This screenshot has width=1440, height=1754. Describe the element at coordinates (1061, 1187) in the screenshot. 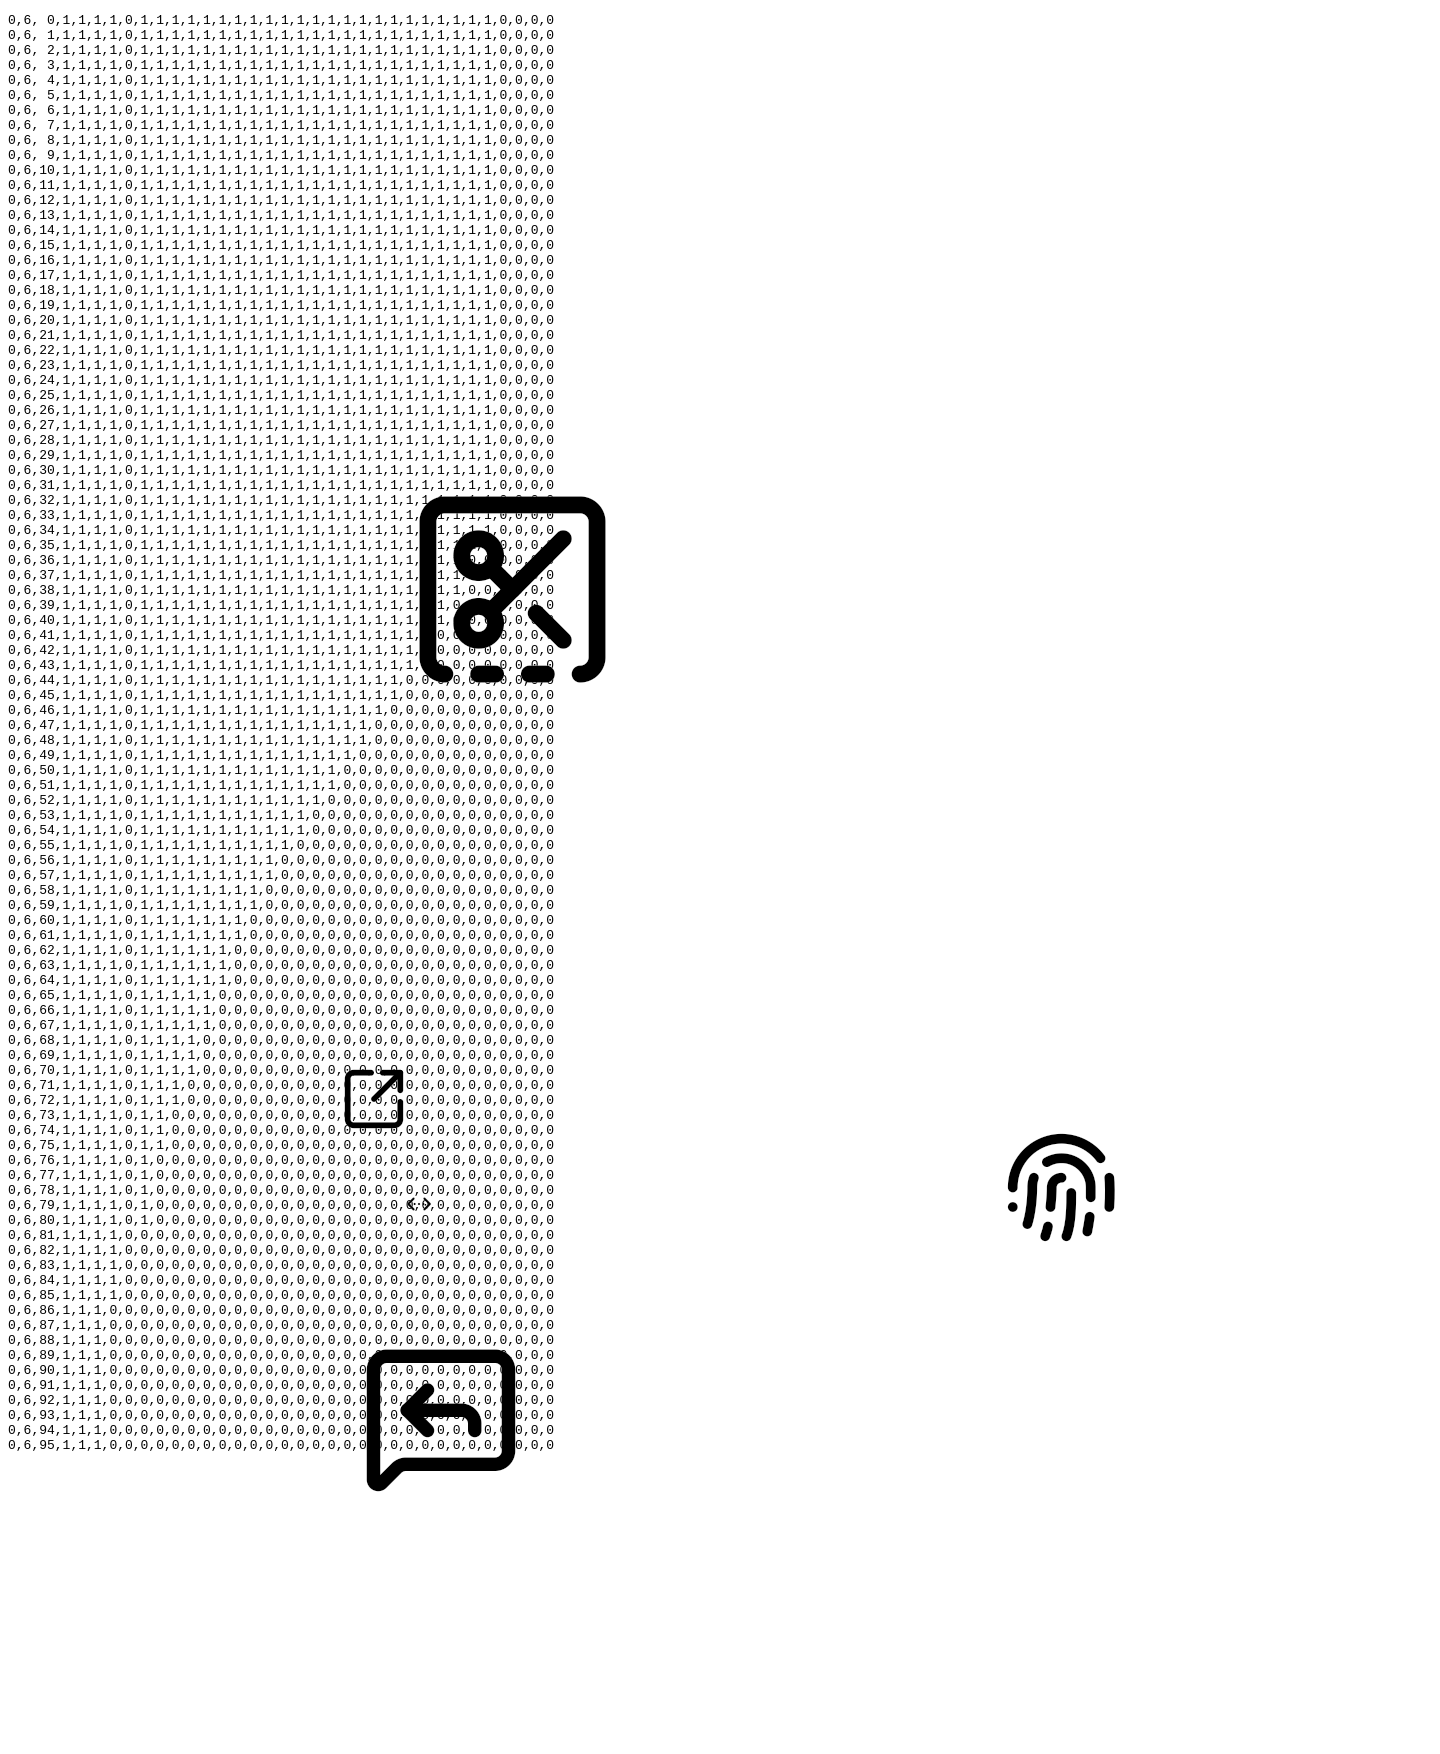

I see `enable fingerprint authentication` at that location.